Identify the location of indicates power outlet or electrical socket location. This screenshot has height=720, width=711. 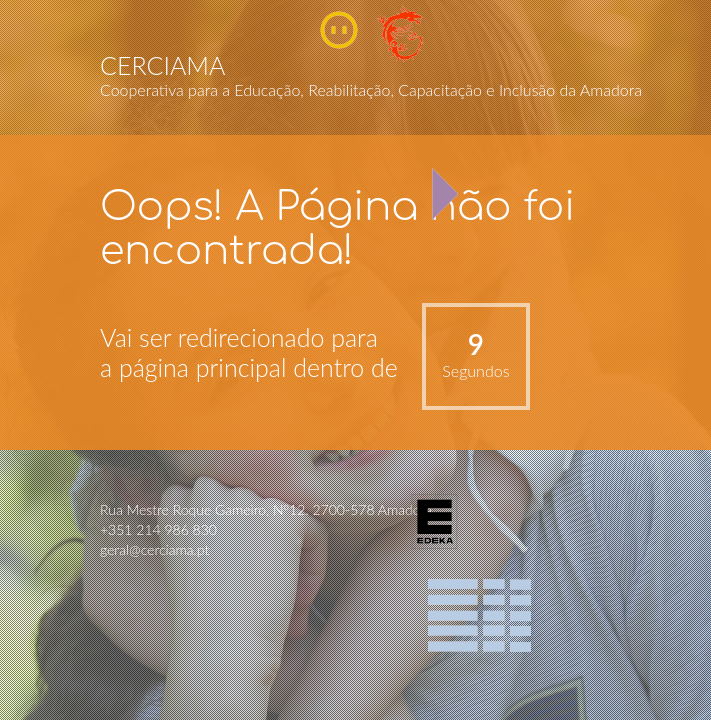
(339, 30).